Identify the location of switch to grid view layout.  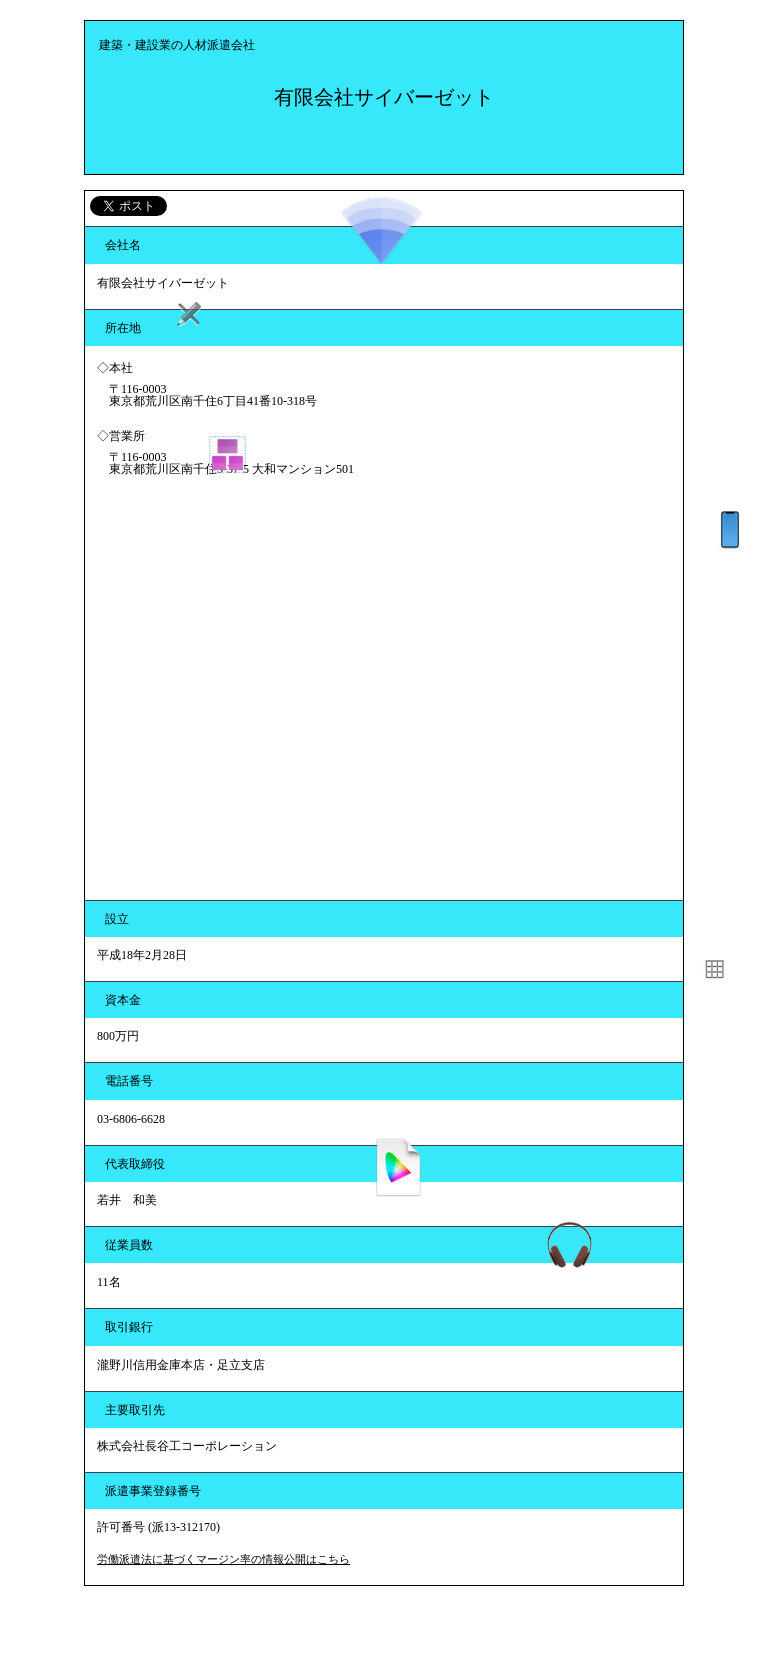
(714, 970).